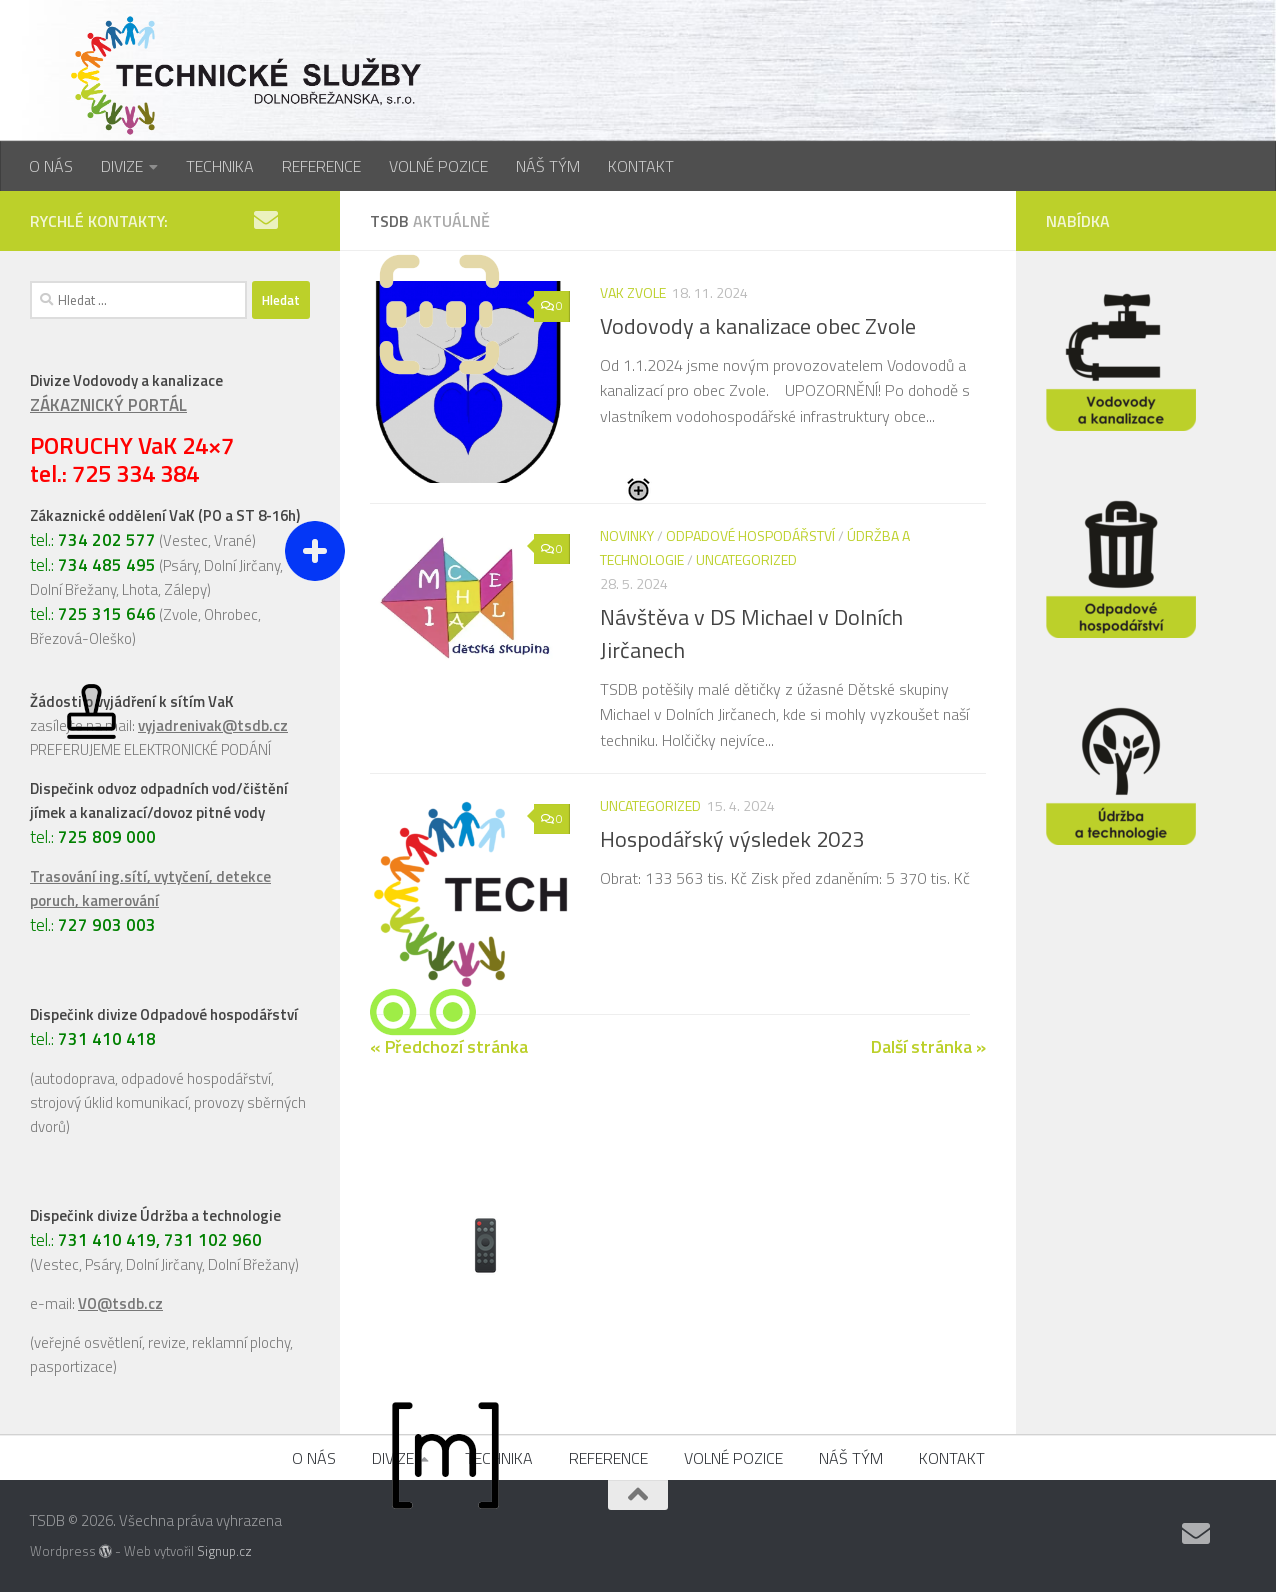 This screenshot has width=1276, height=1592. Describe the element at coordinates (445, 1455) in the screenshot. I see `connect to matrix decentralized chat network` at that location.